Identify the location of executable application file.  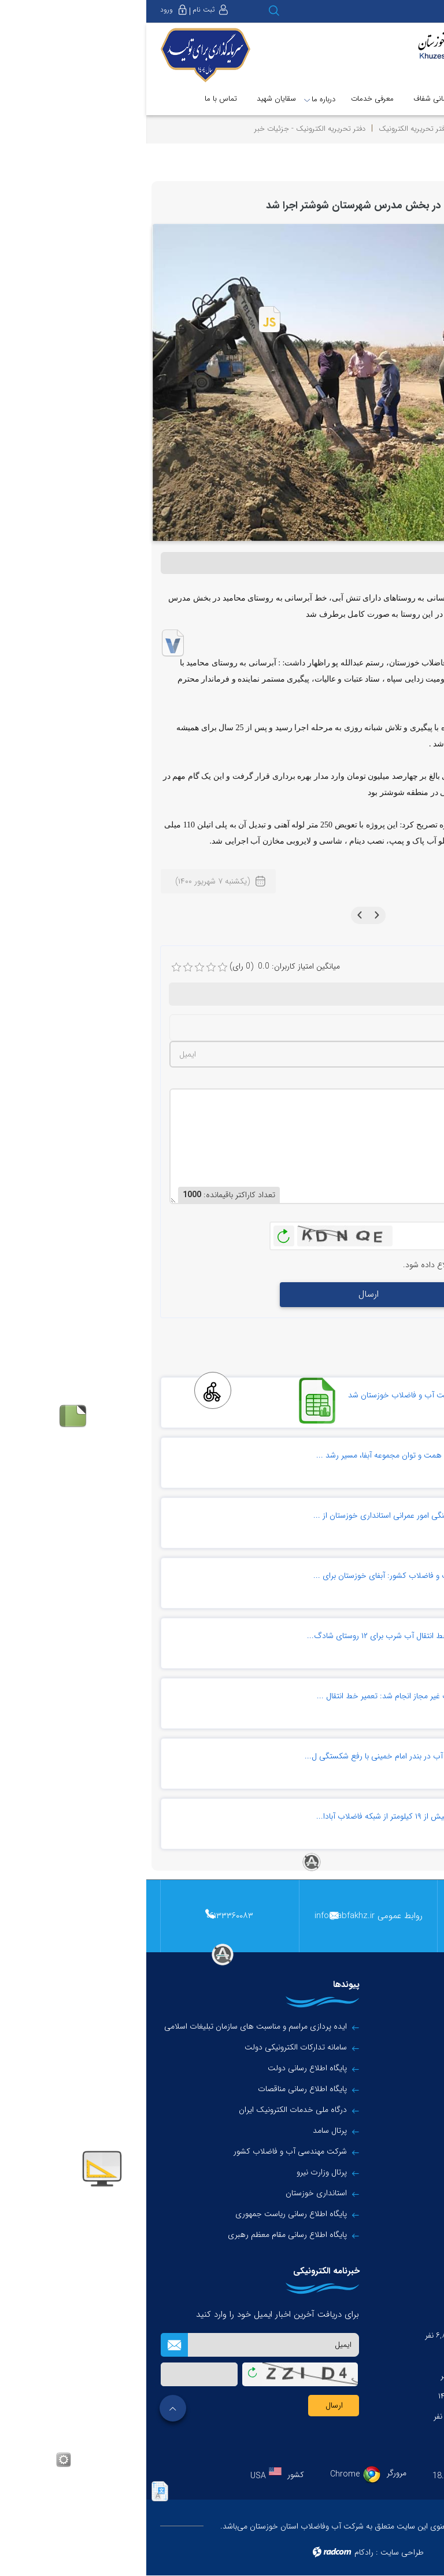
(64, 2460).